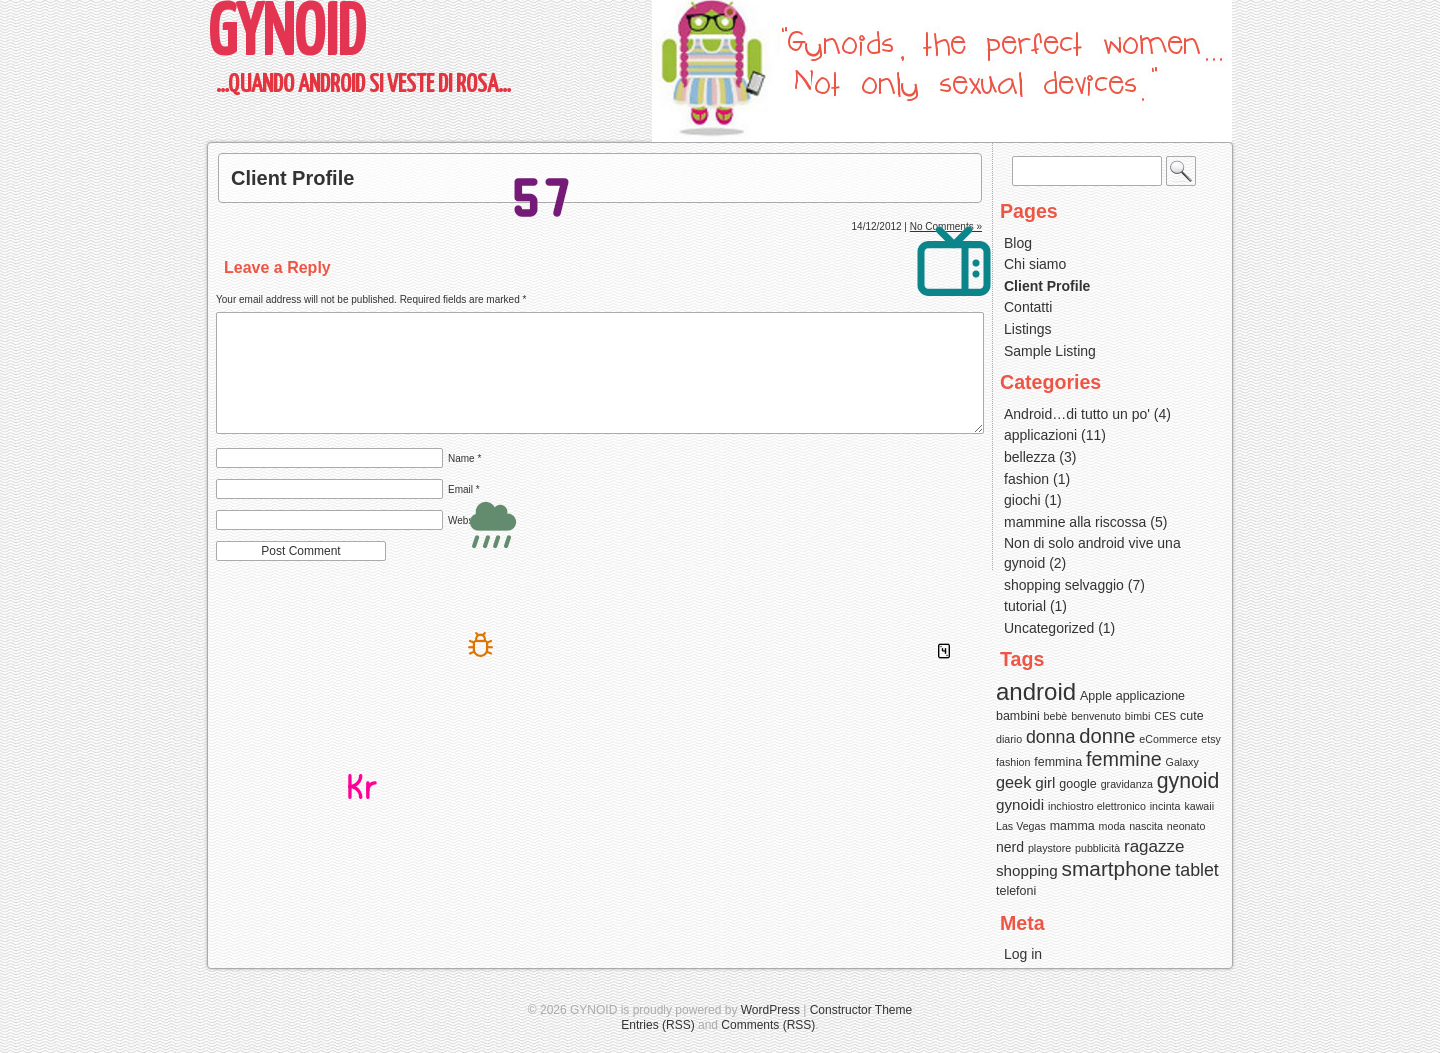 The height and width of the screenshot is (1053, 1440). I want to click on select the four of clubs card, so click(944, 651).